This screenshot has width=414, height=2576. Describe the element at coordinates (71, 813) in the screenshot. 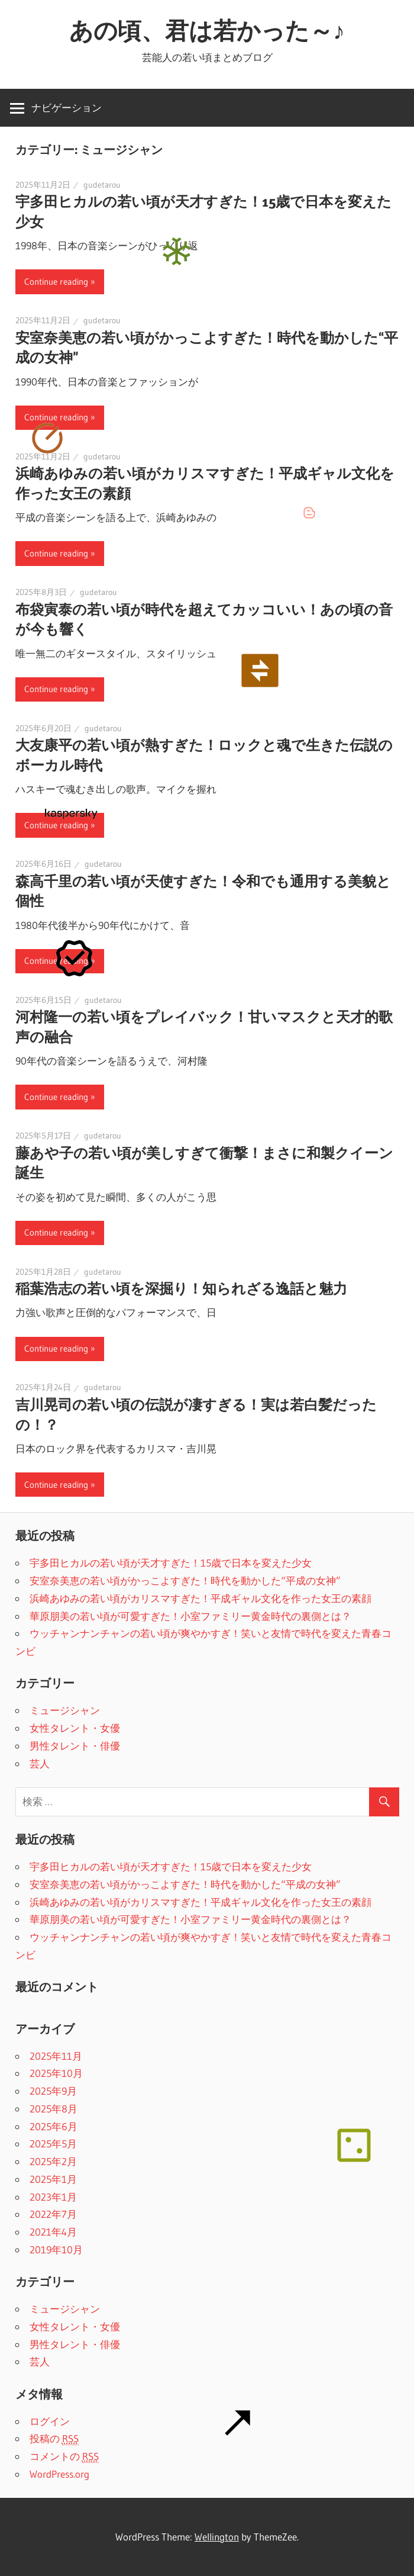

I see `kaspersky antivirus app` at that location.